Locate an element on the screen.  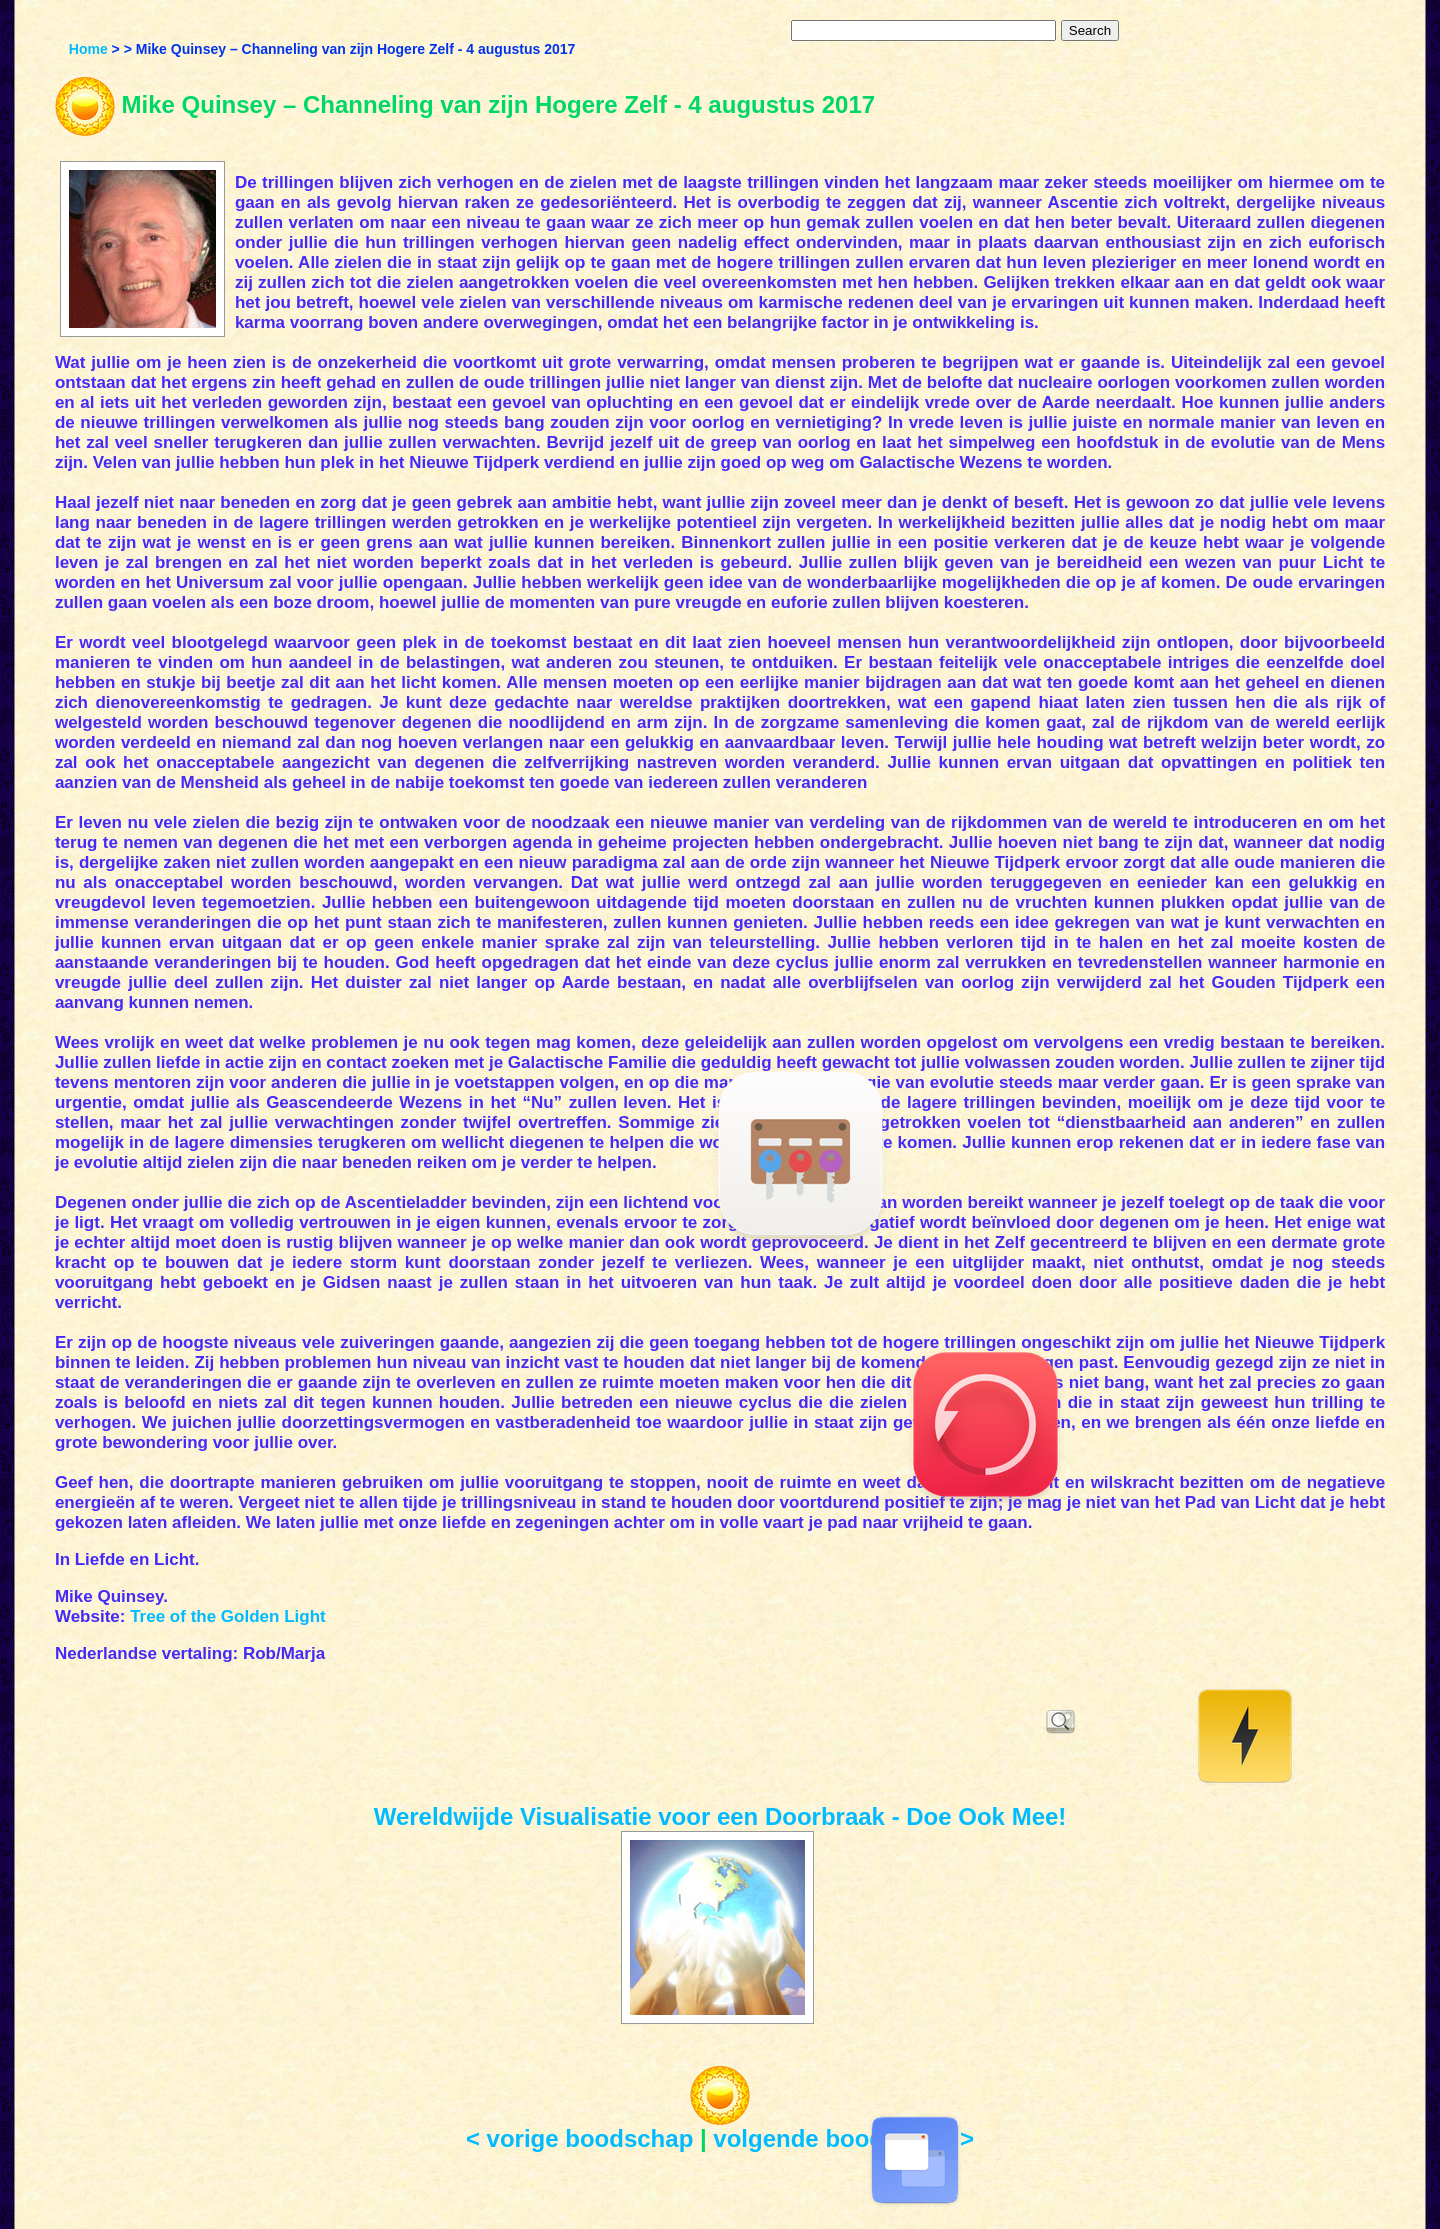
open power management settings is located at coordinates (1245, 1736).